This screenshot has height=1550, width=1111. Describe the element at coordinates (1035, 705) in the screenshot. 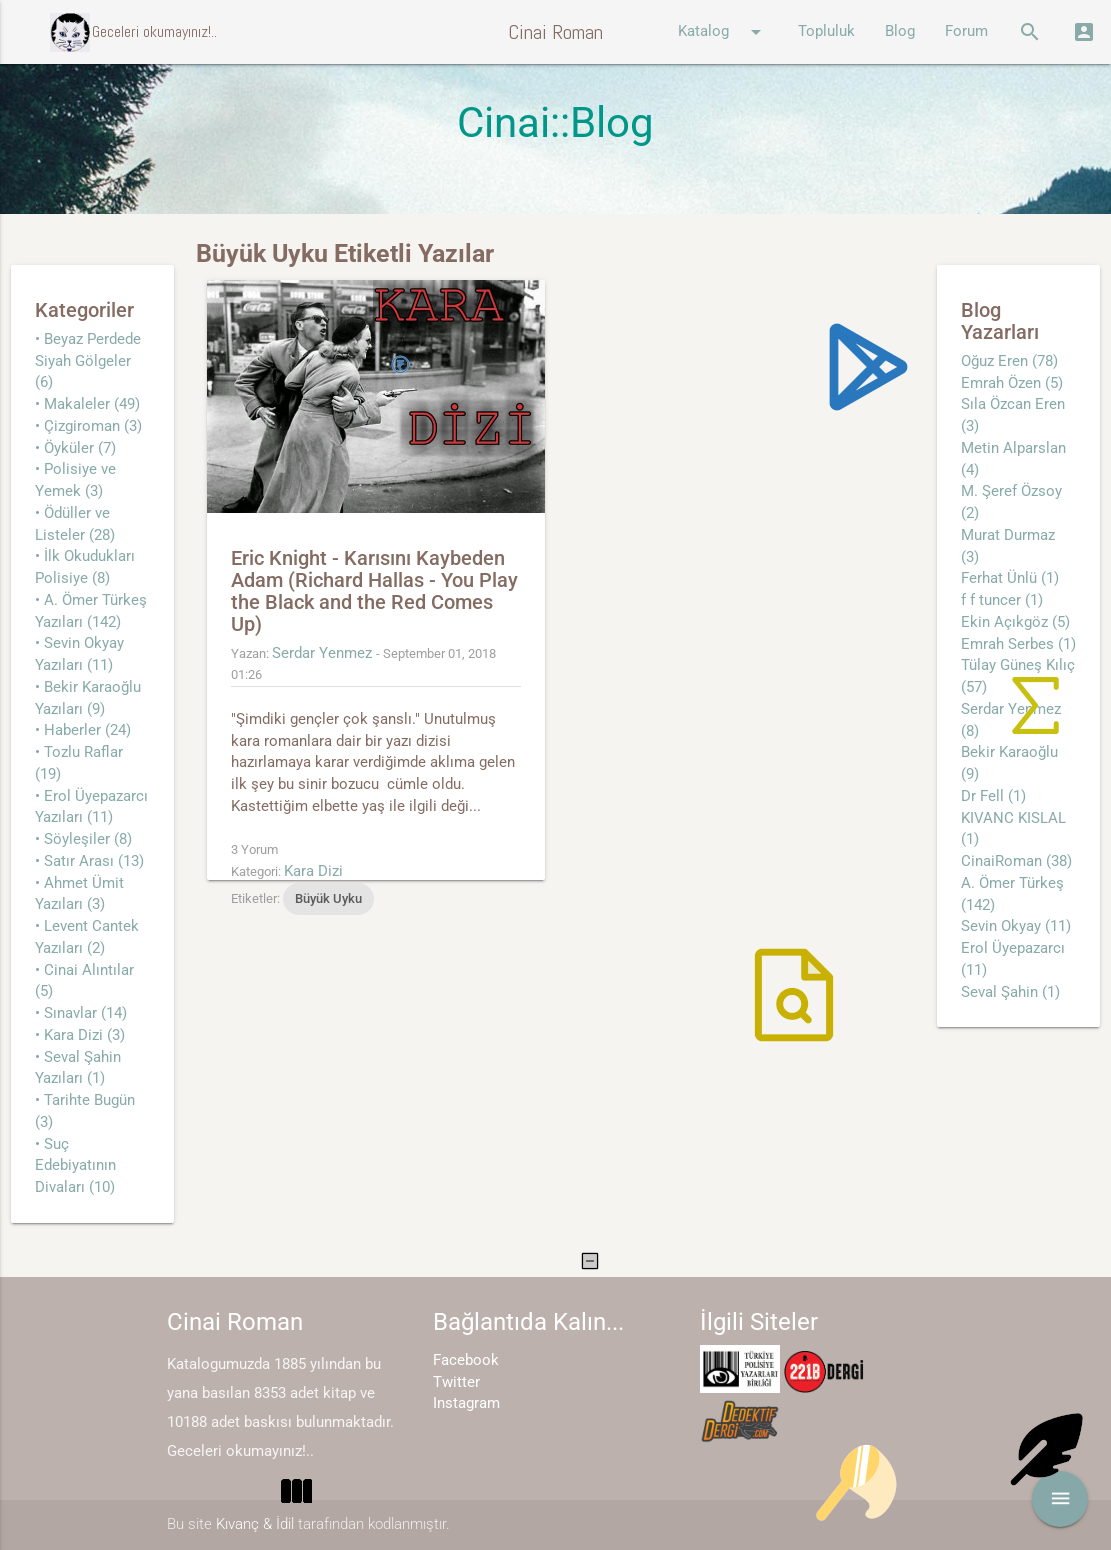

I see `calculate sum or total of selected values` at that location.